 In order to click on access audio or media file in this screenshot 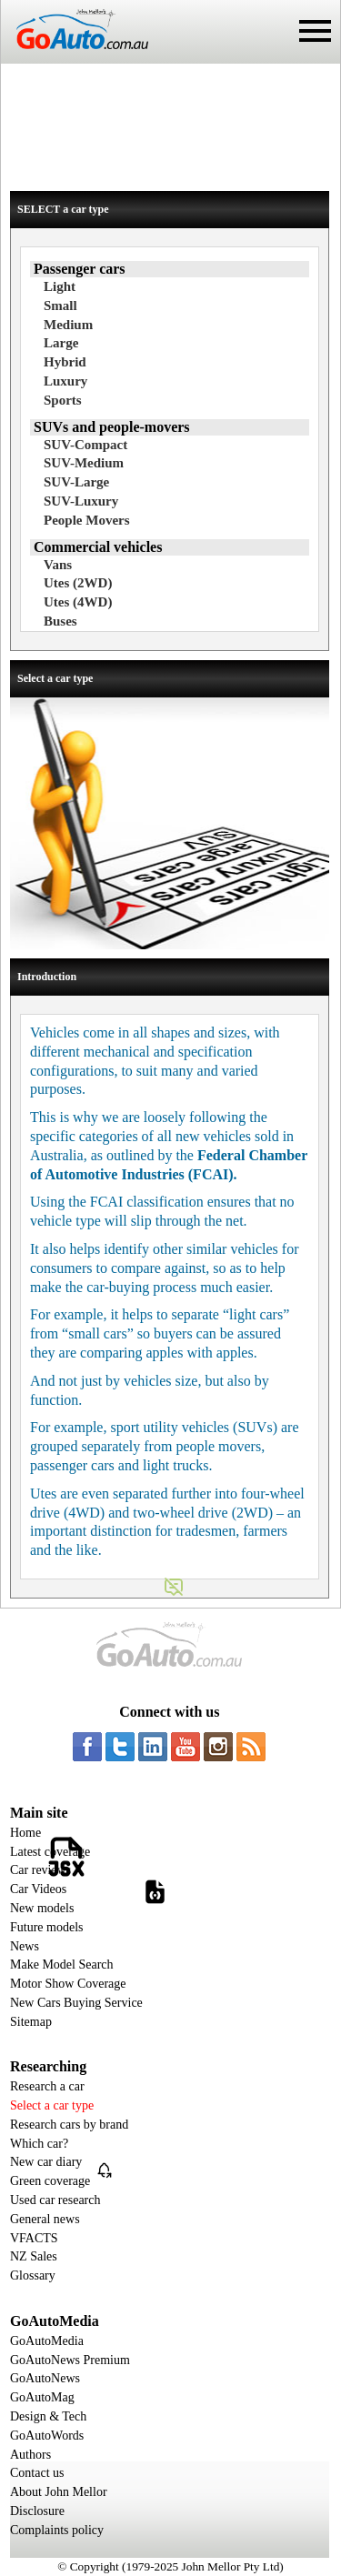, I will do `click(155, 1891)`.